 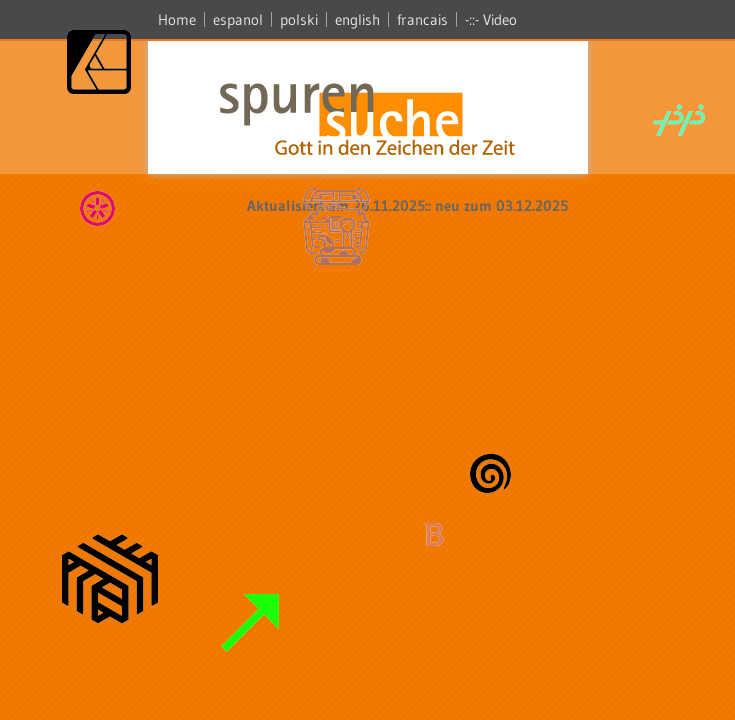 I want to click on open Affinity Designer application, so click(x=99, y=62).